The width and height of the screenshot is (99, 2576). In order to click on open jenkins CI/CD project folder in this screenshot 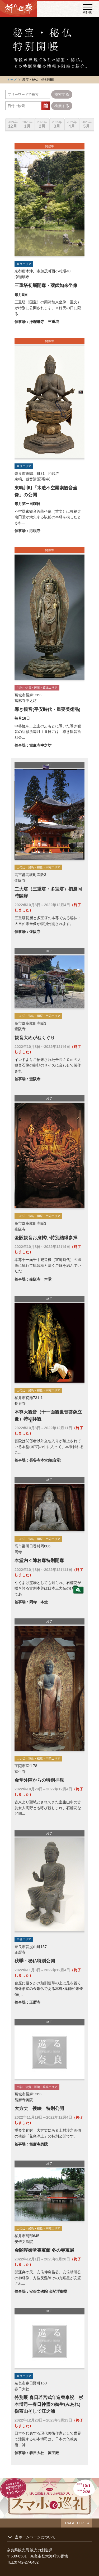, I will do `click(81, 392)`.